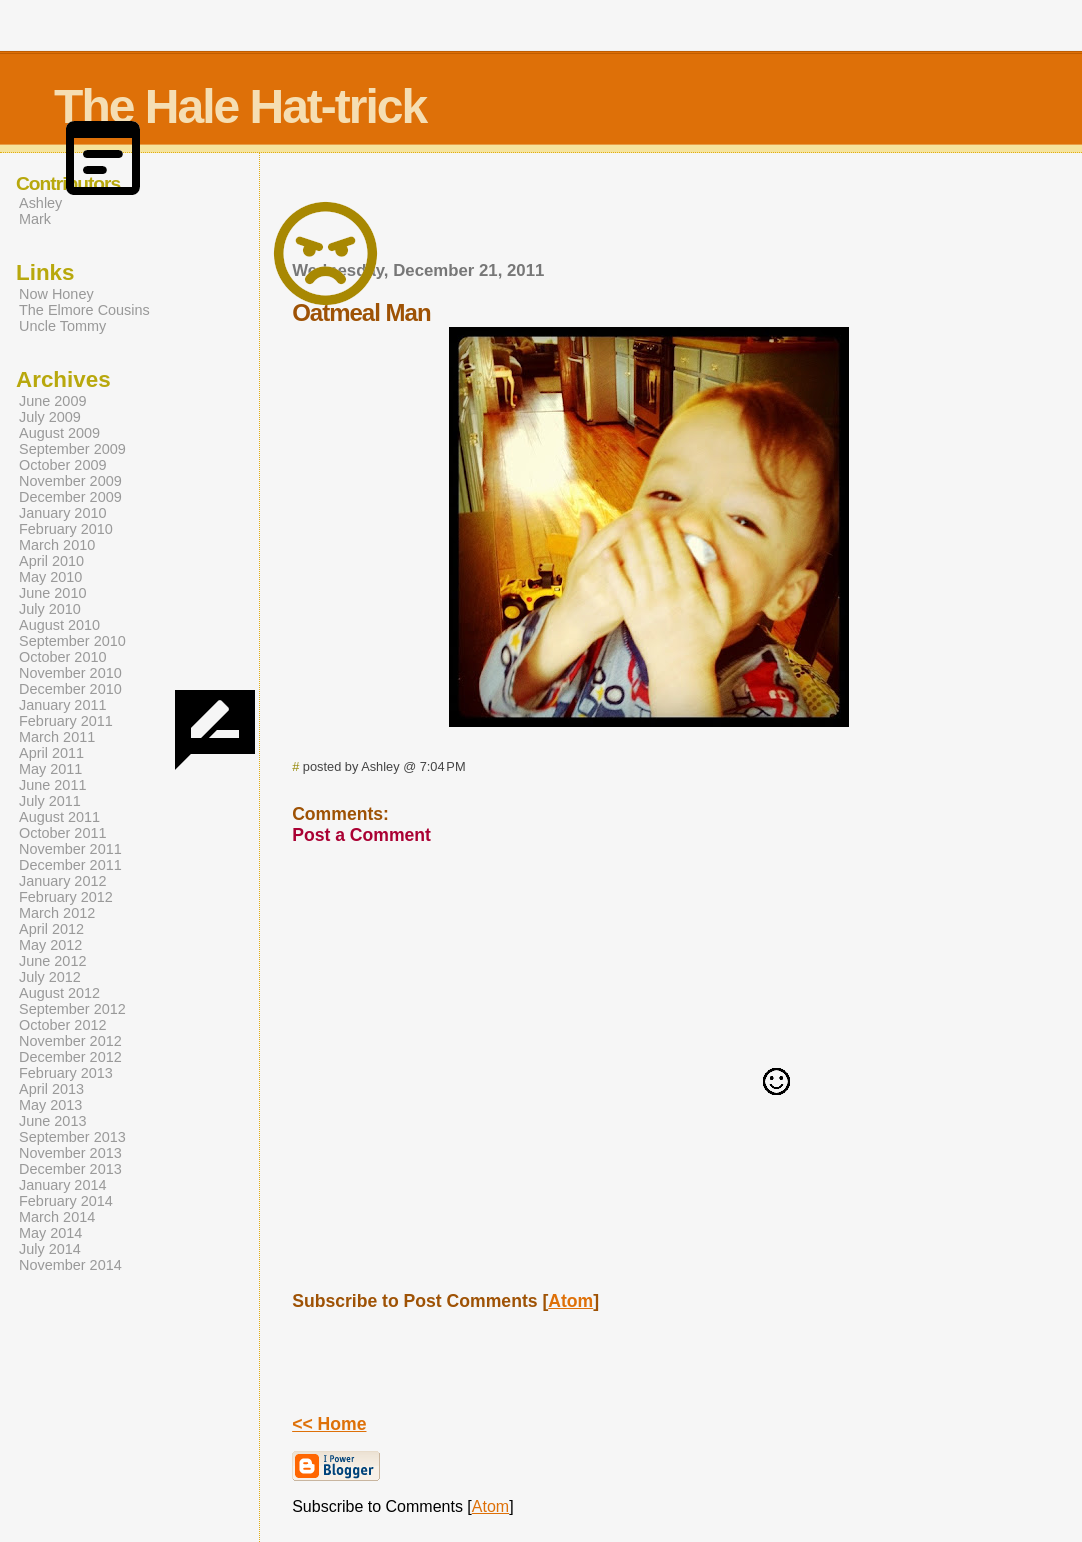 The width and height of the screenshot is (1082, 1542). What do you see at coordinates (215, 730) in the screenshot?
I see `write a review or rating` at bounding box center [215, 730].